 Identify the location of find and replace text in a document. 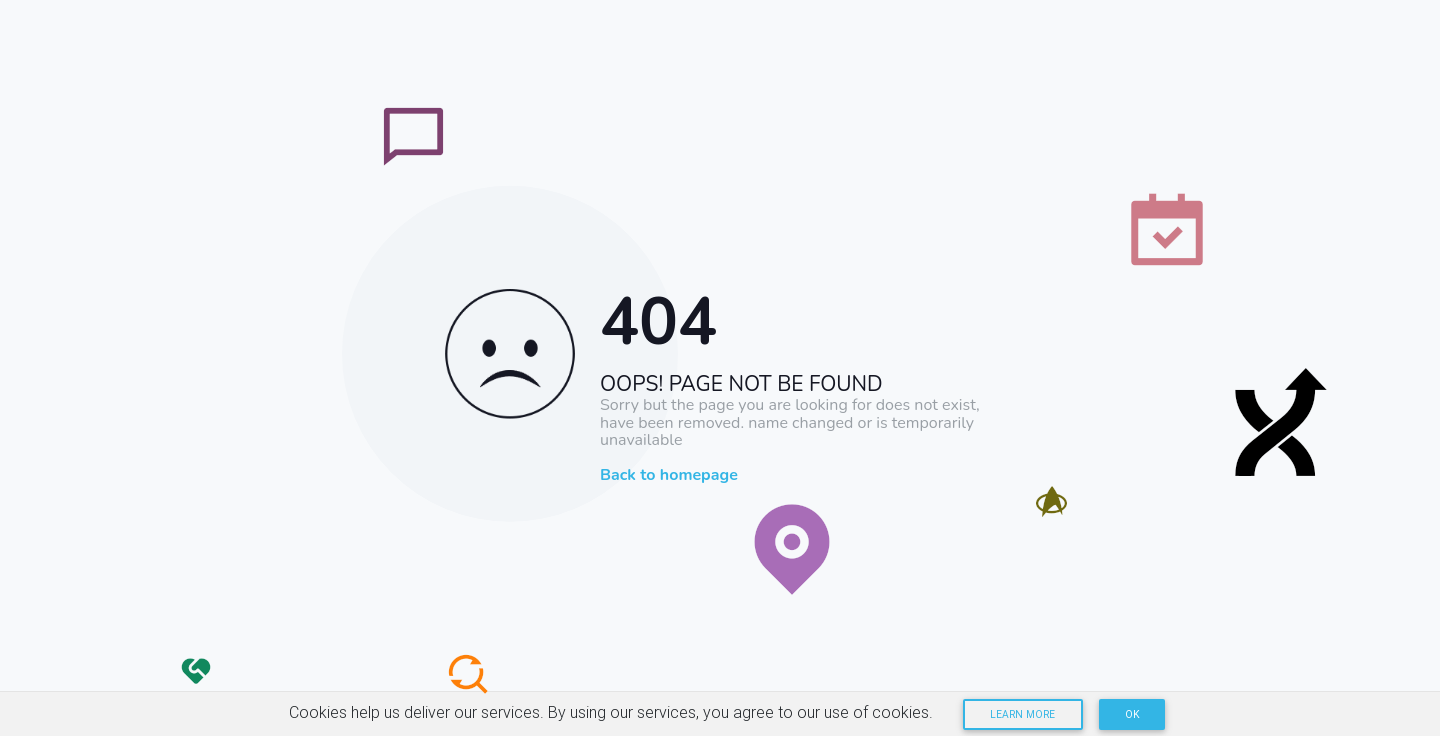
(468, 674).